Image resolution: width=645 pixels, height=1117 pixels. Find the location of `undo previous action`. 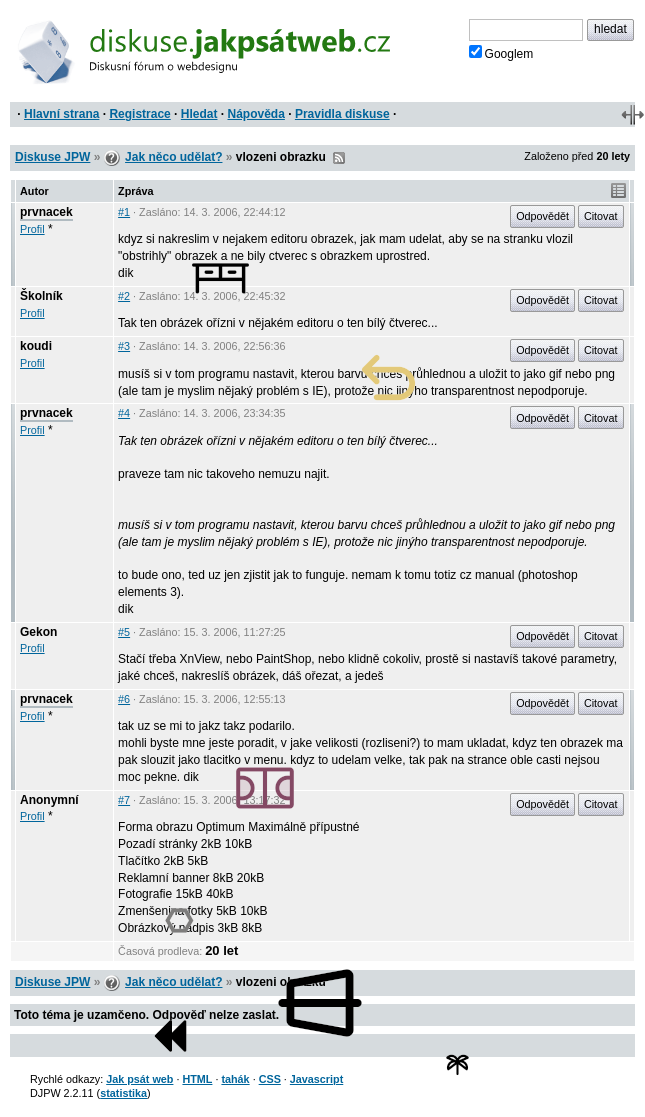

undo previous action is located at coordinates (388, 379).